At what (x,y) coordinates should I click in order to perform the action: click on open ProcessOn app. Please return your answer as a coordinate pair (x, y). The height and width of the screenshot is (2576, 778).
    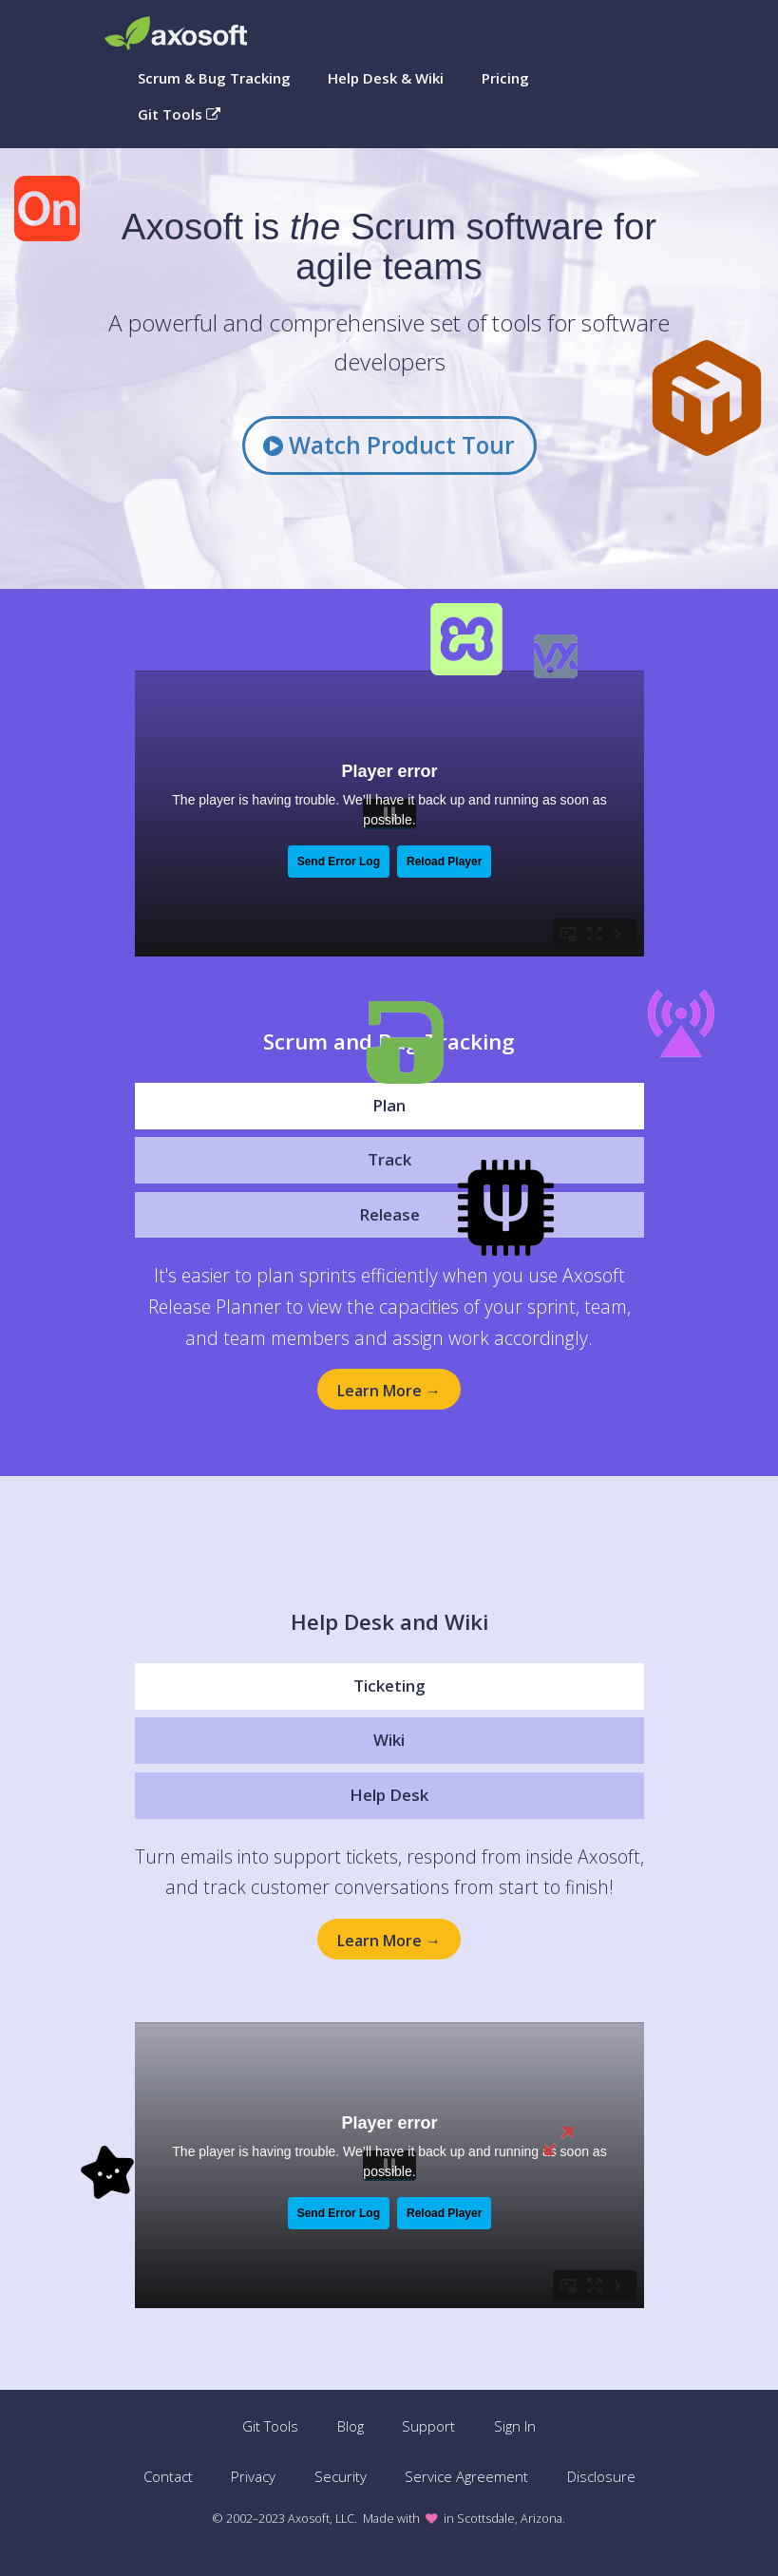
    Looking at the image, I should click on (47, 208).